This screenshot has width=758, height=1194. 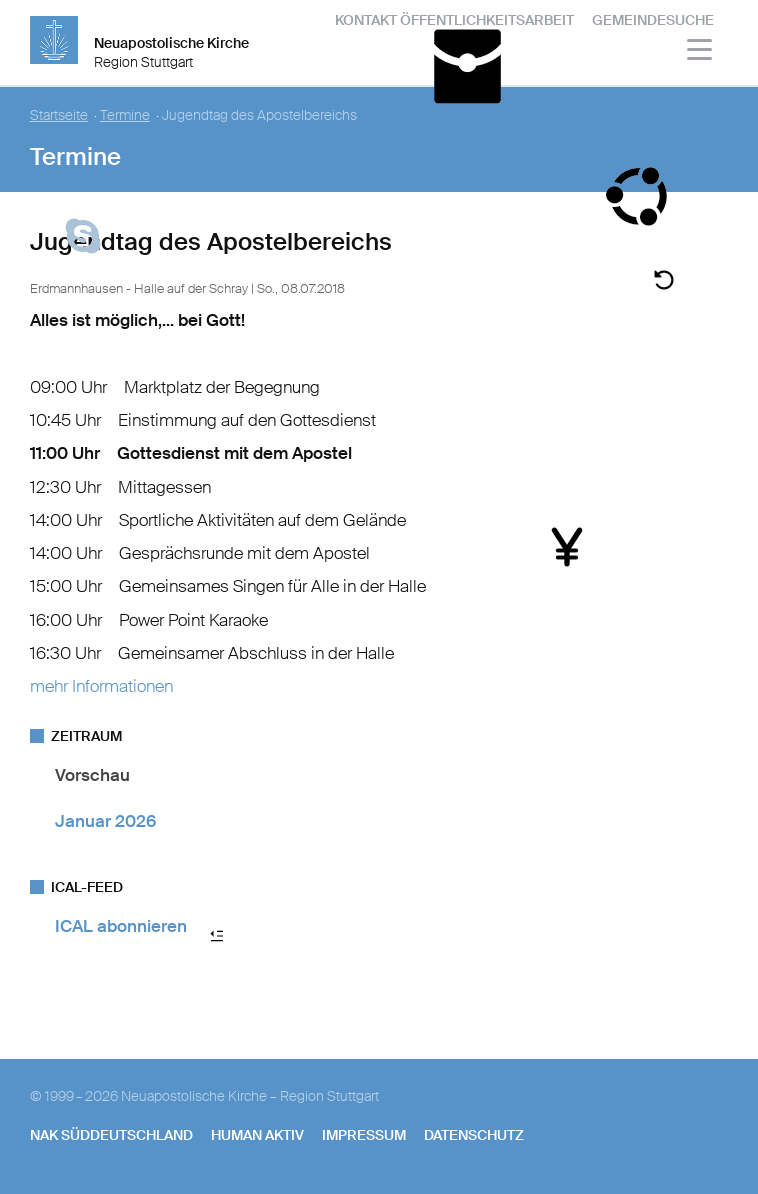 I want to click on ubuntu operating system logo, so click(x=638, y=196).